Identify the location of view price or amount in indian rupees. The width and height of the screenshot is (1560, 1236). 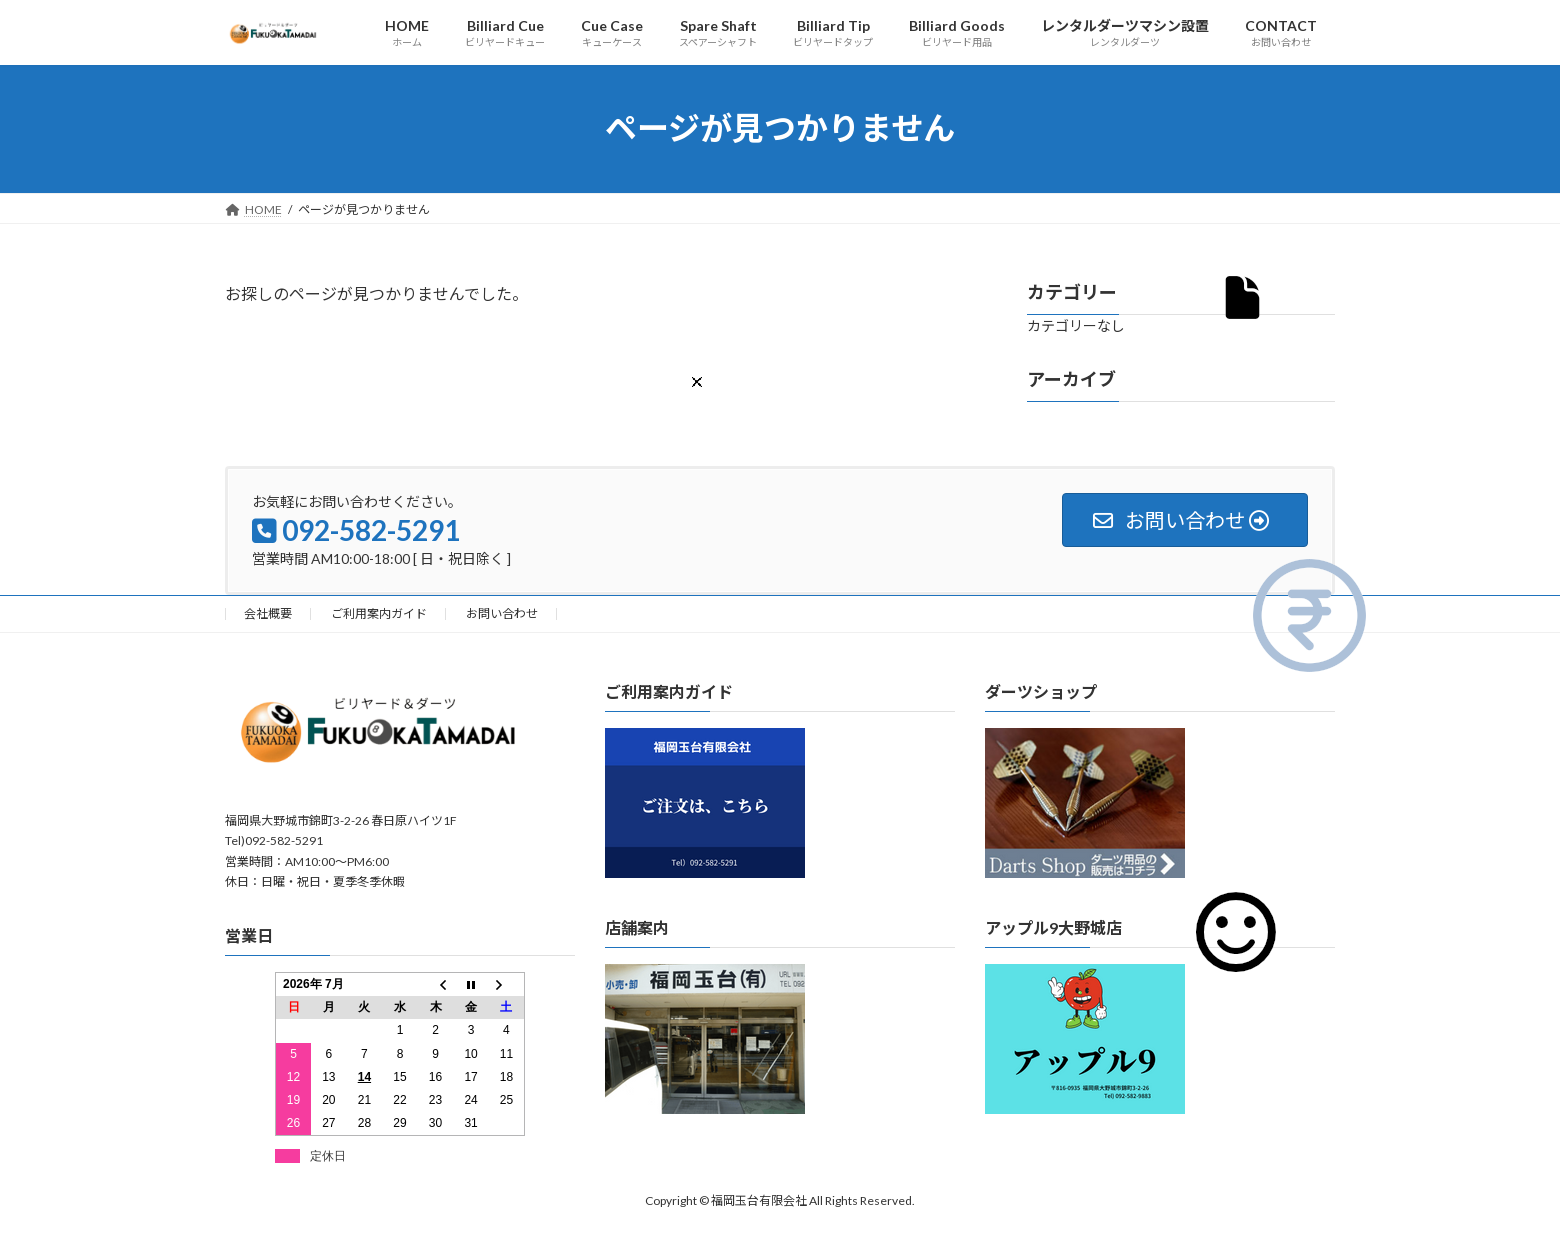
(1309, 615).